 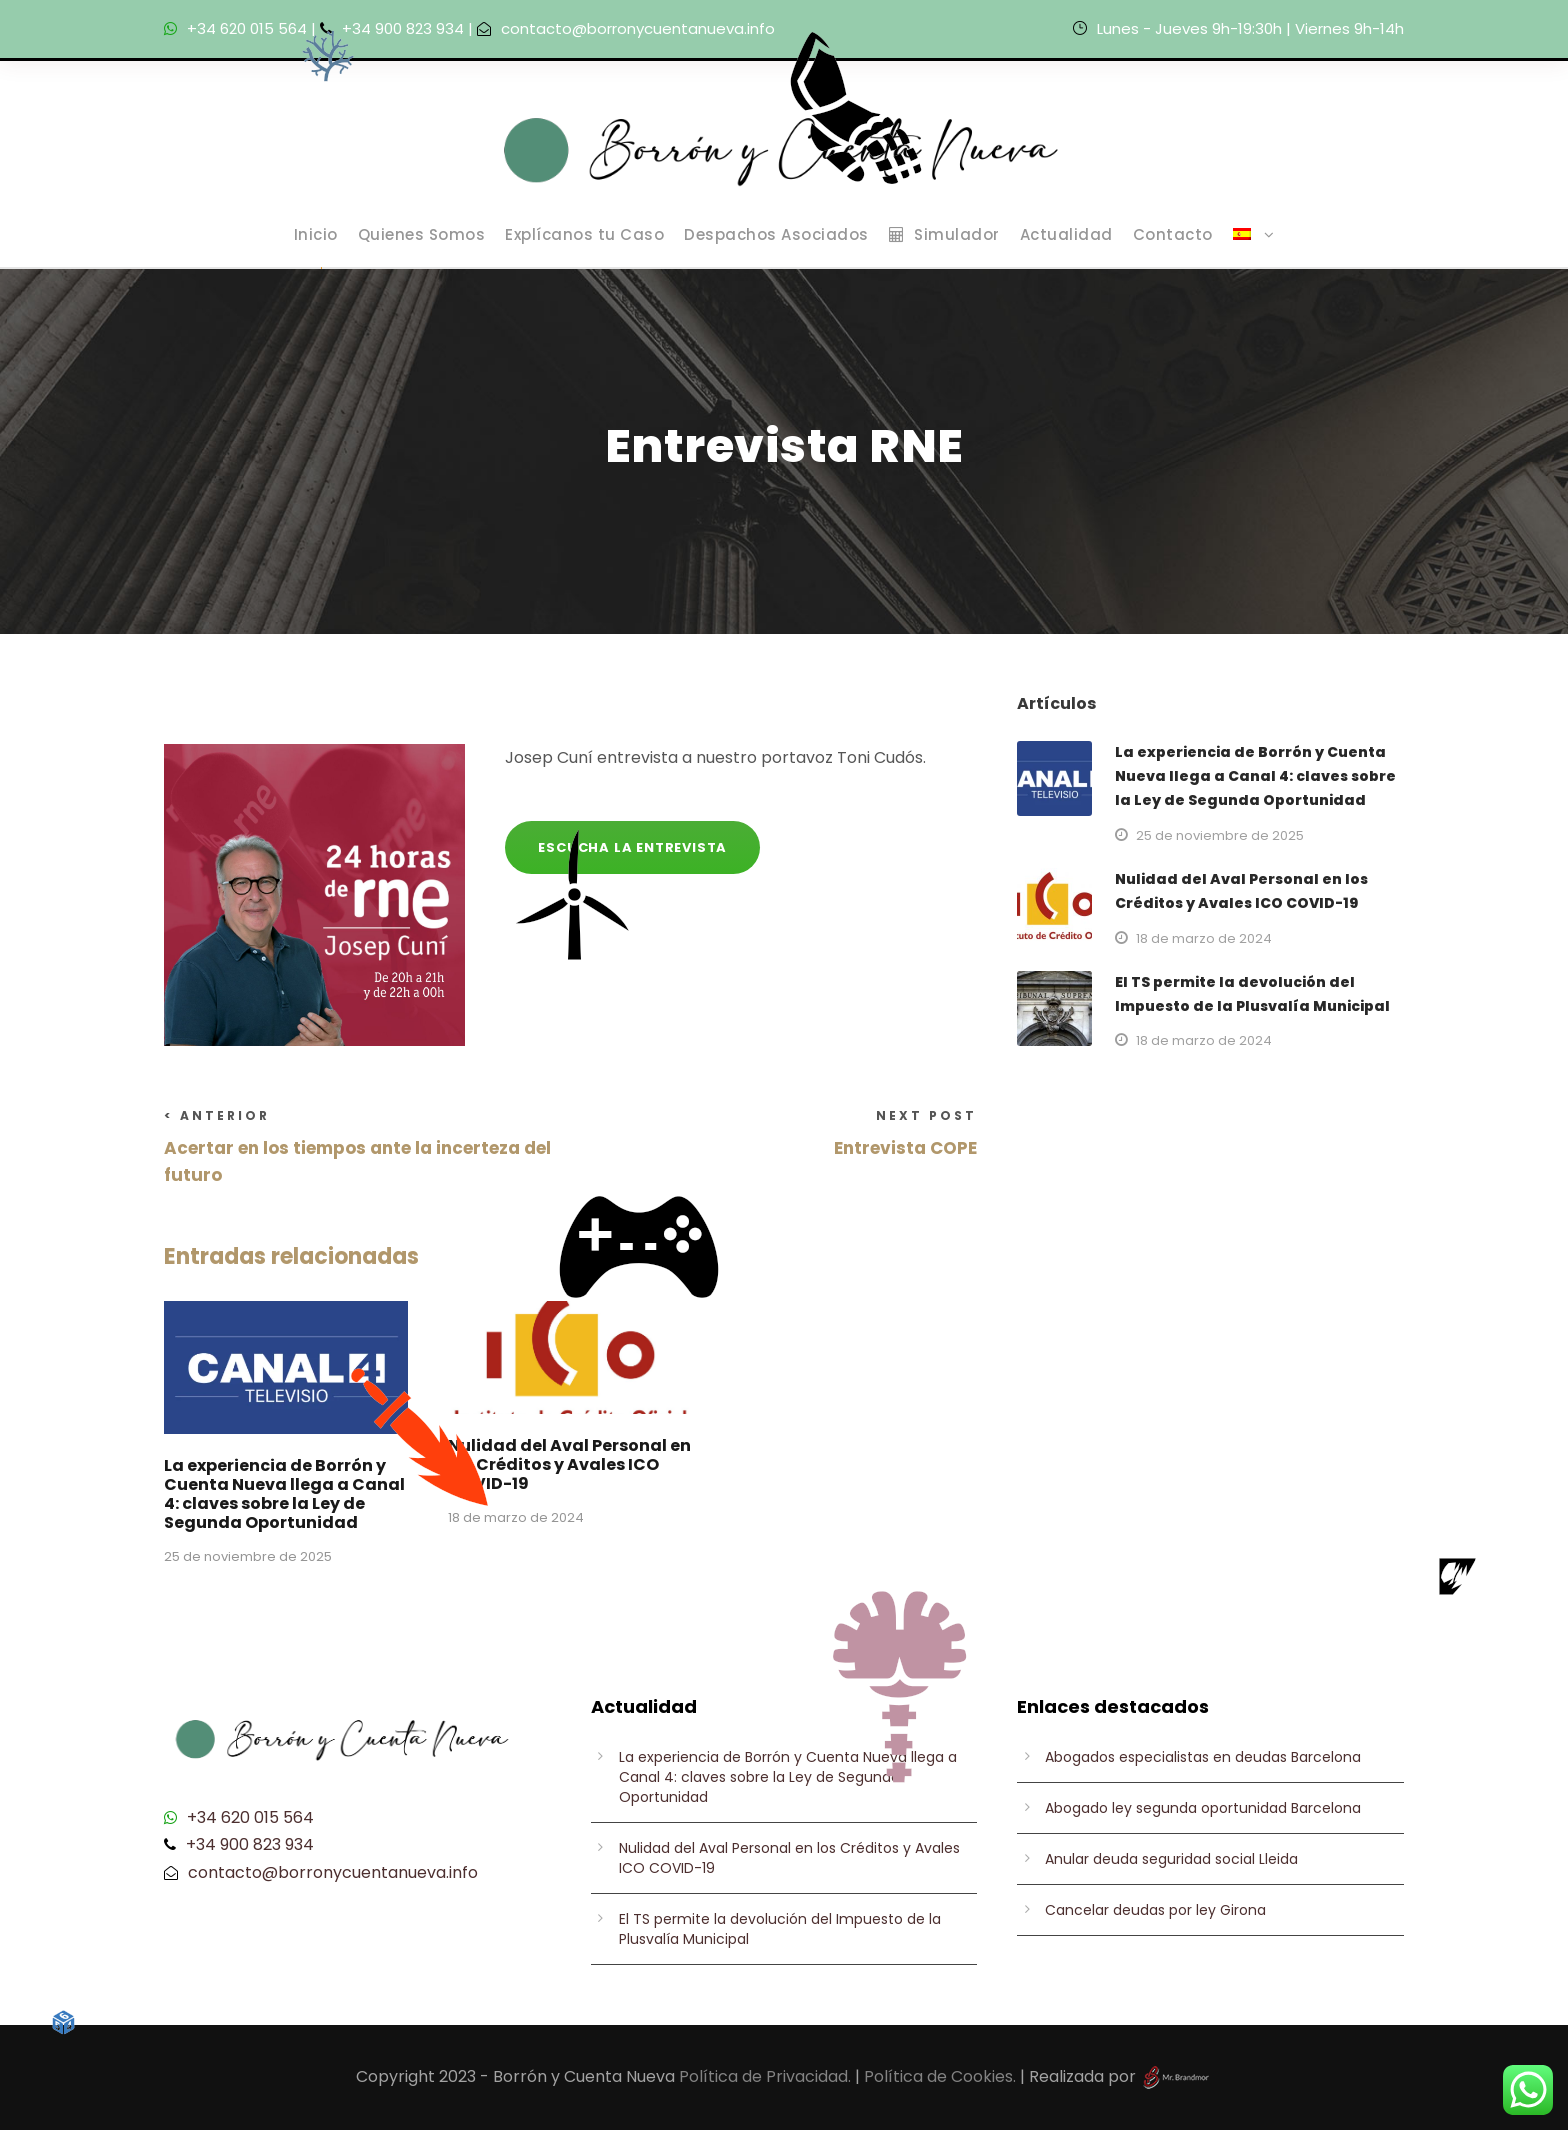 I want to click on equip armor or gauntlet item, so click(x=856, y=108).